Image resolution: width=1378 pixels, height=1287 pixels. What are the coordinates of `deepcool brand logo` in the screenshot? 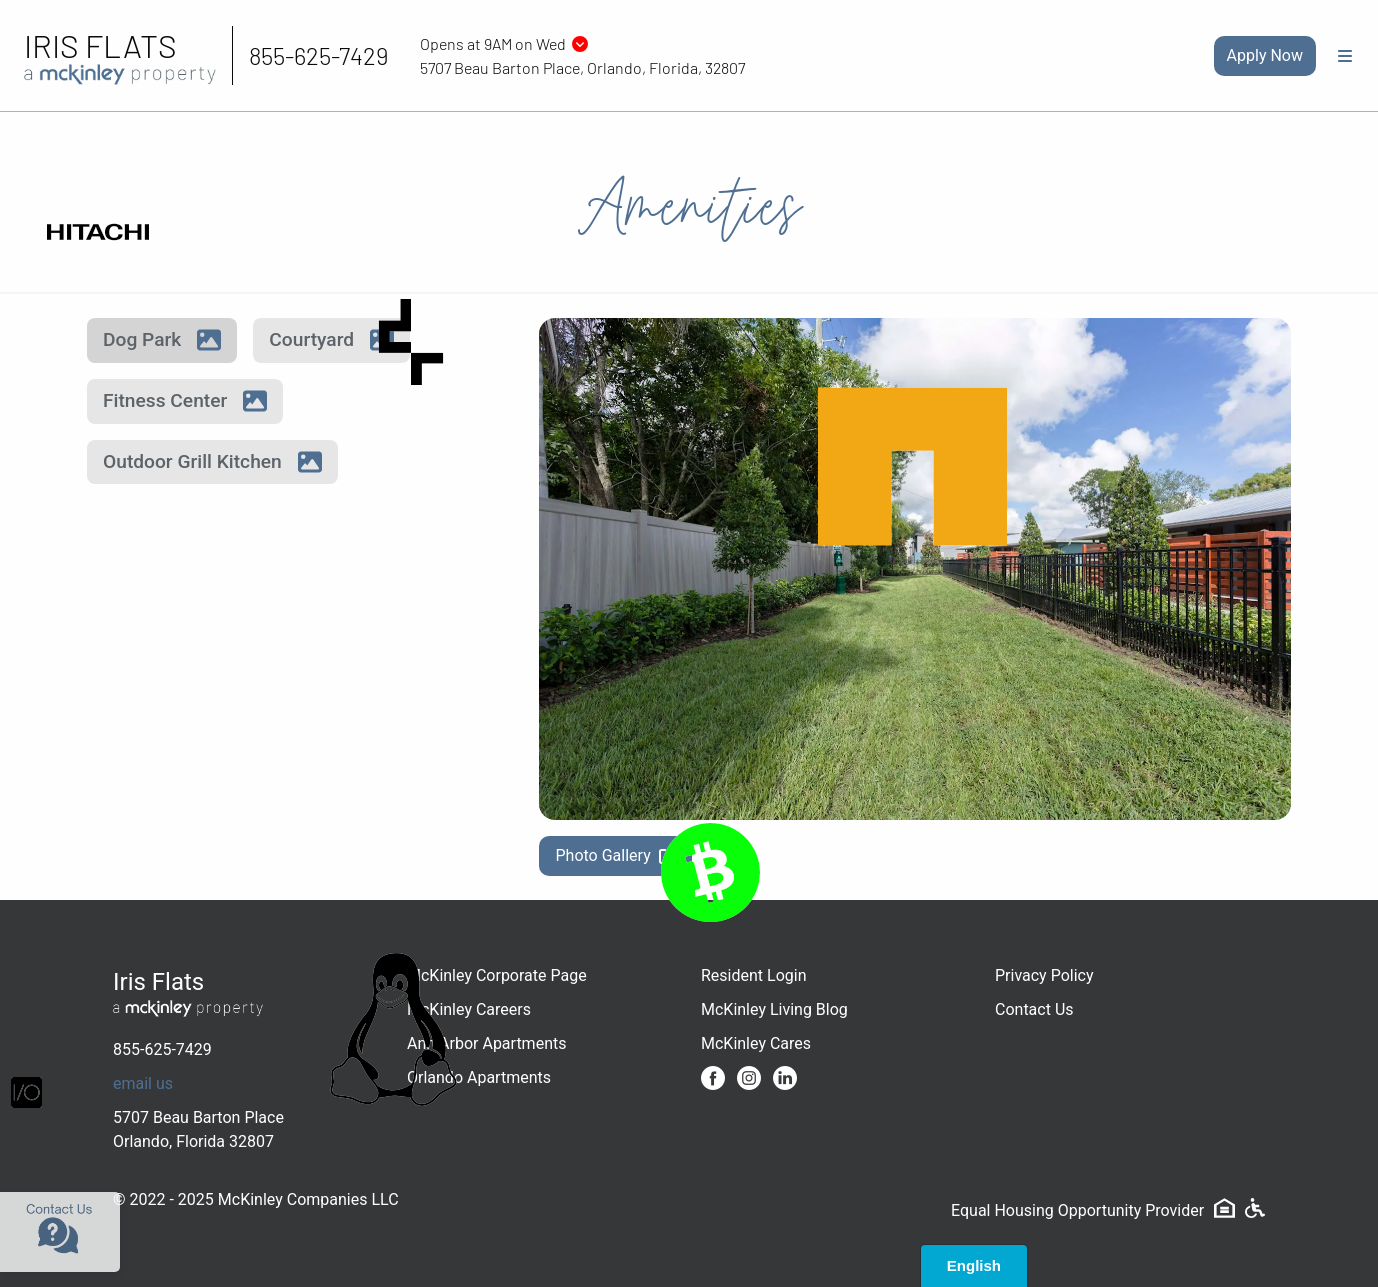 It's located at (411, 342).